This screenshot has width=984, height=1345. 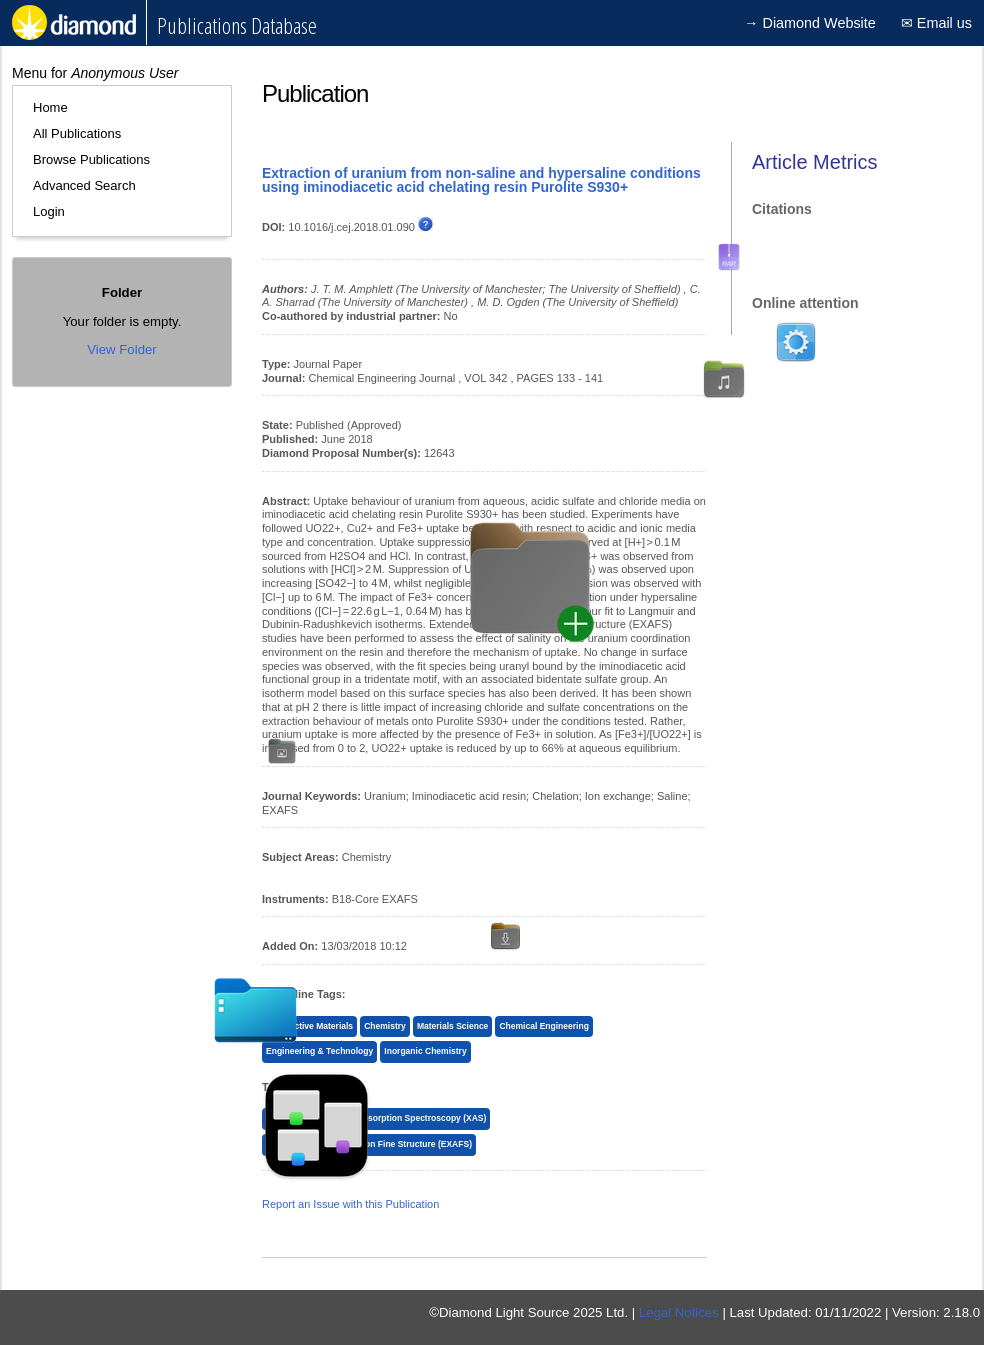 I want to click on open your pictures folder, so click(x=282, y=751).